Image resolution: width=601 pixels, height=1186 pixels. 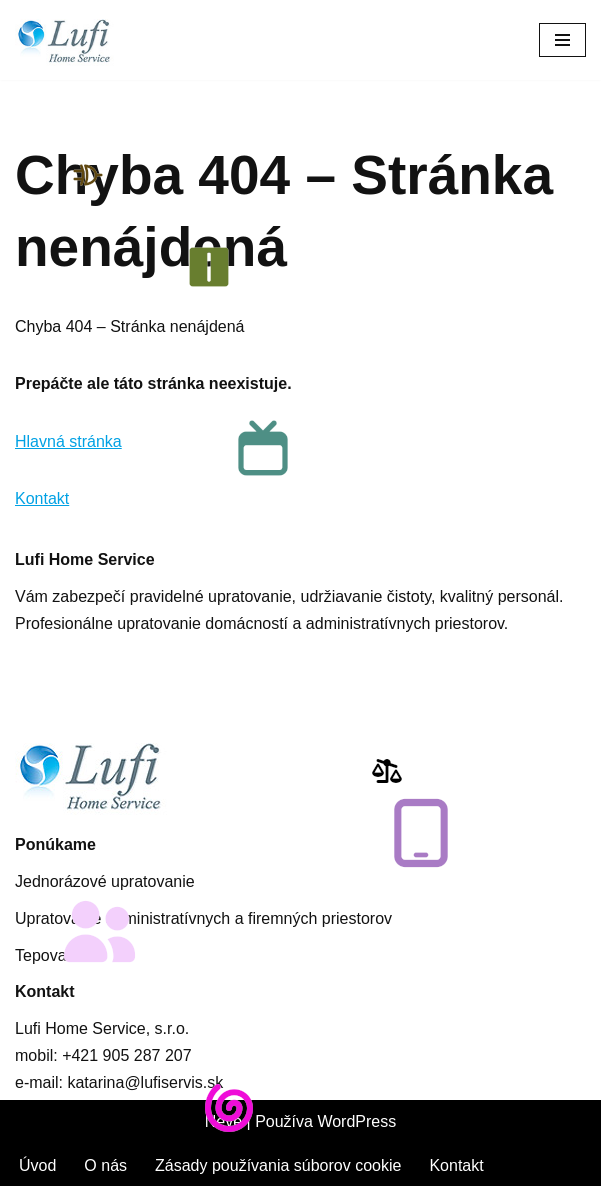 What do you see at coordinates (421, 833) in the screenshot?
I see `switch to tablet view or layout` at bounding box center [421, 833].